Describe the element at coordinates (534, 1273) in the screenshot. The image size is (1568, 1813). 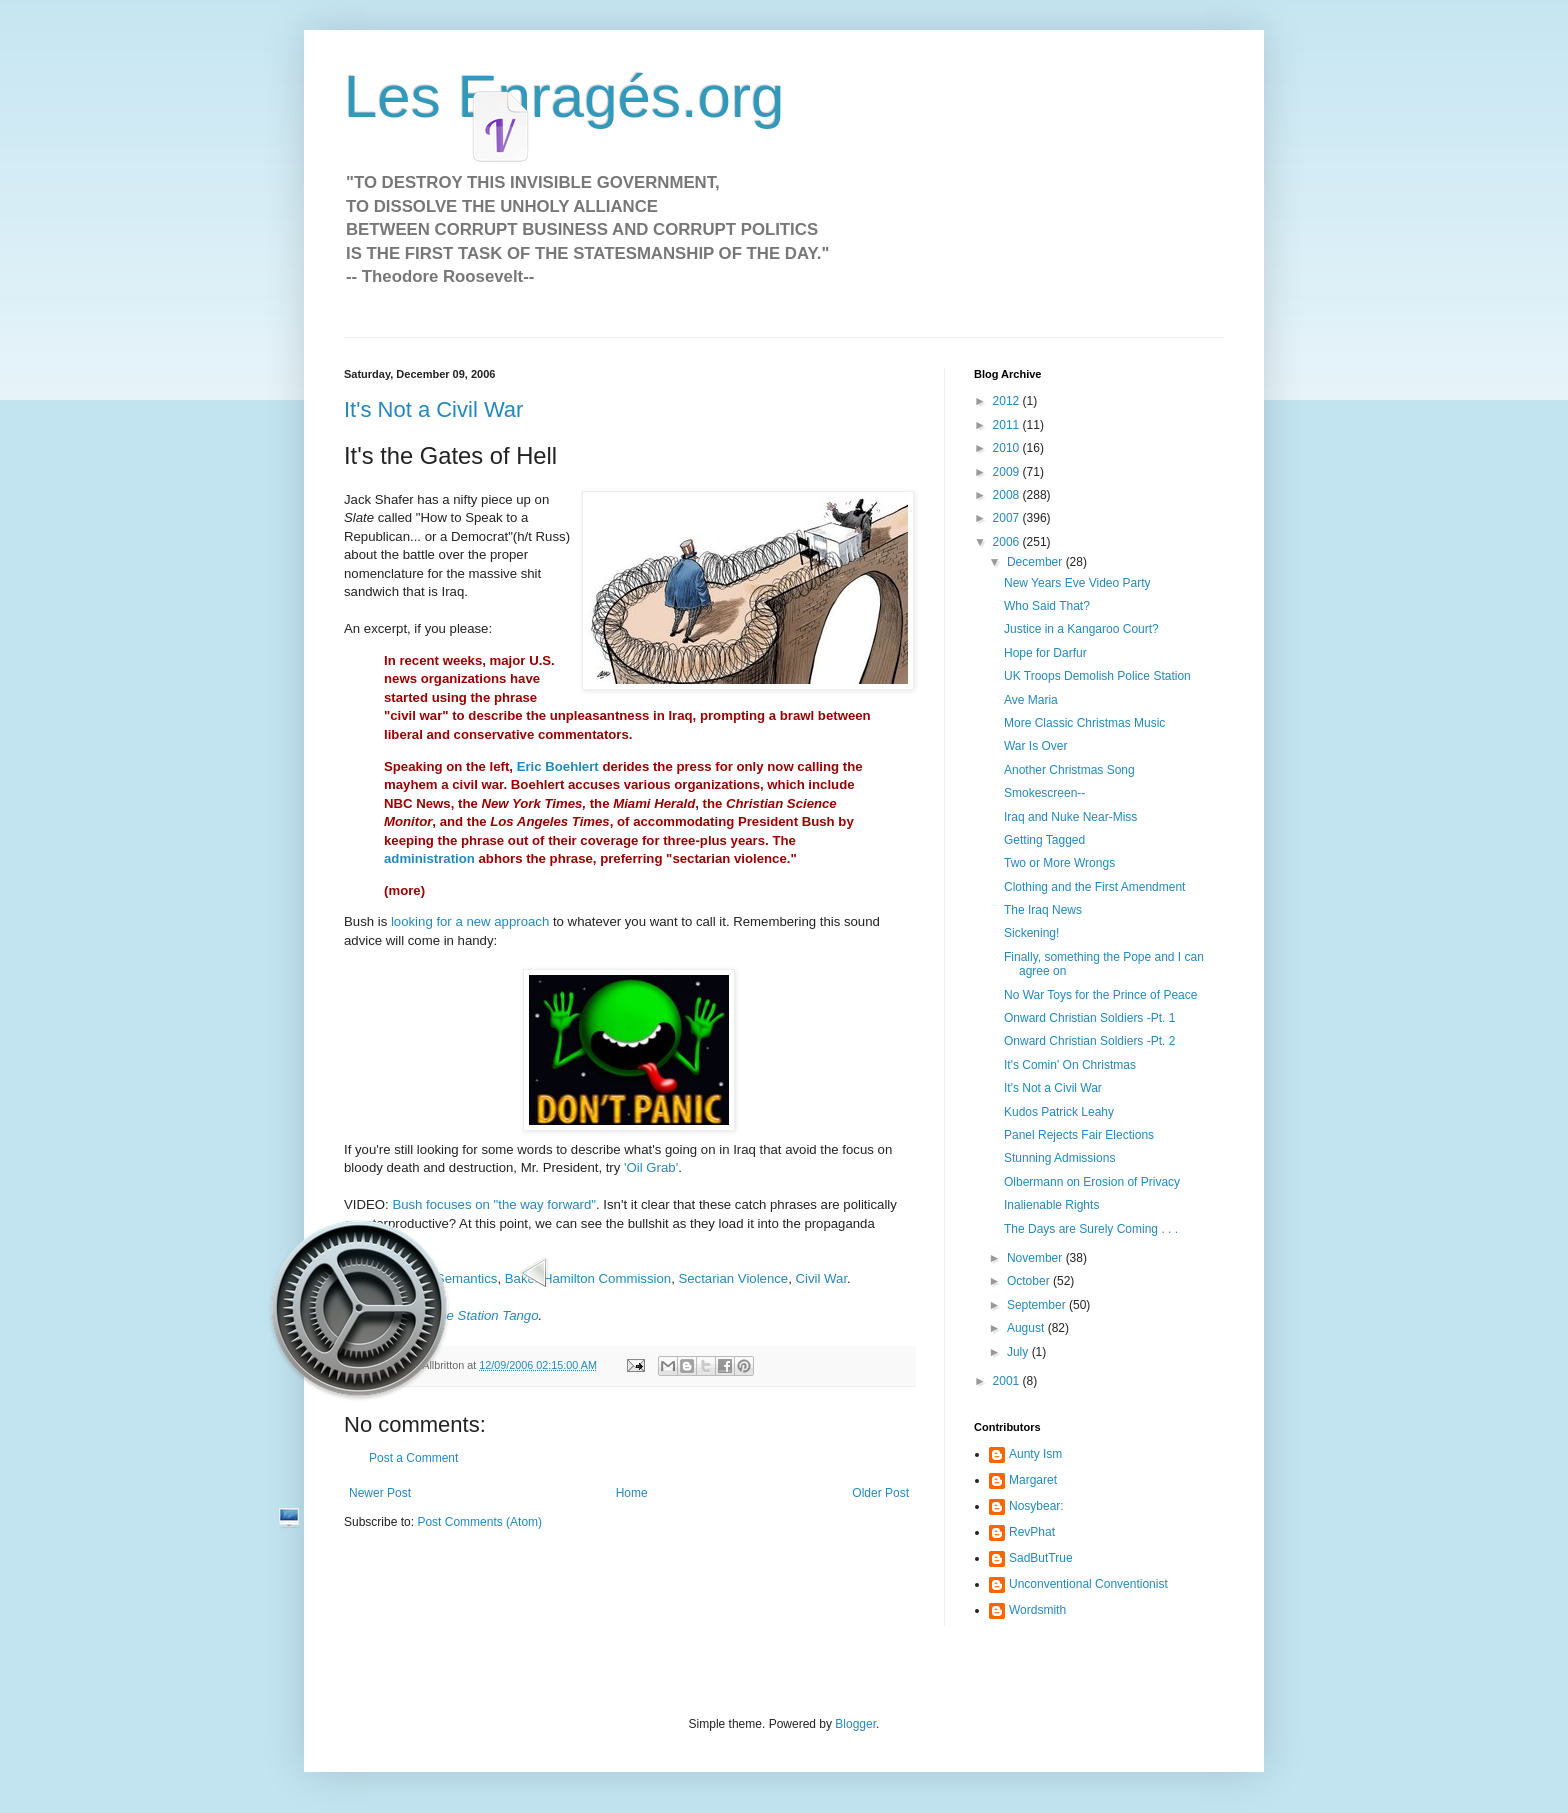
I see `start media playback (right-to-left interface)` at that location.